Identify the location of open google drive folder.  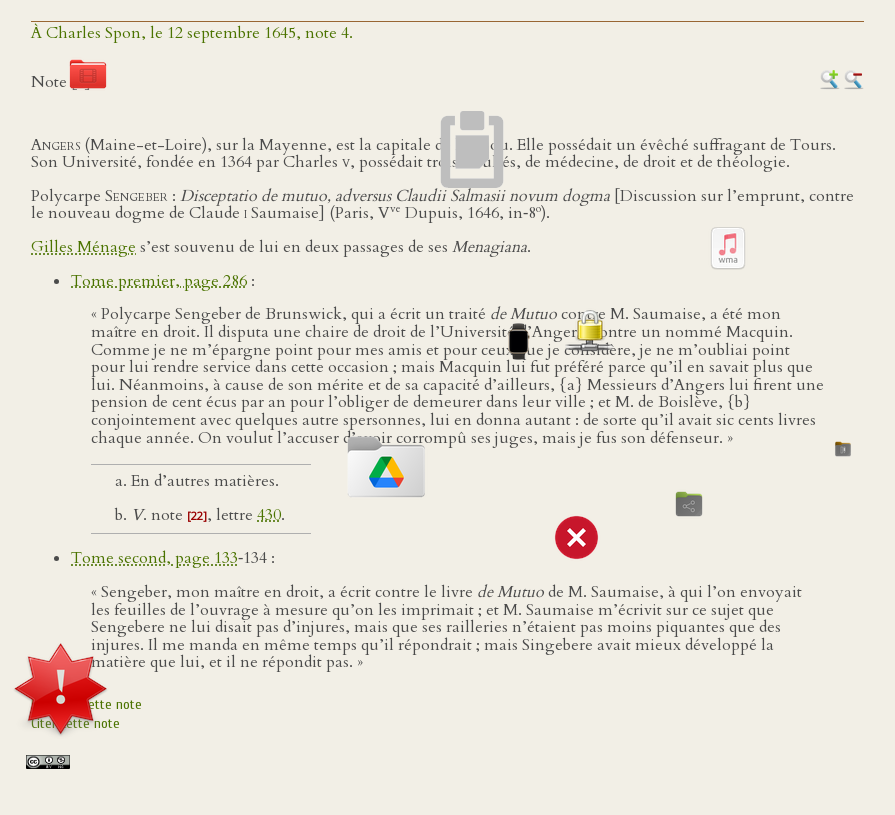
(386, 469).